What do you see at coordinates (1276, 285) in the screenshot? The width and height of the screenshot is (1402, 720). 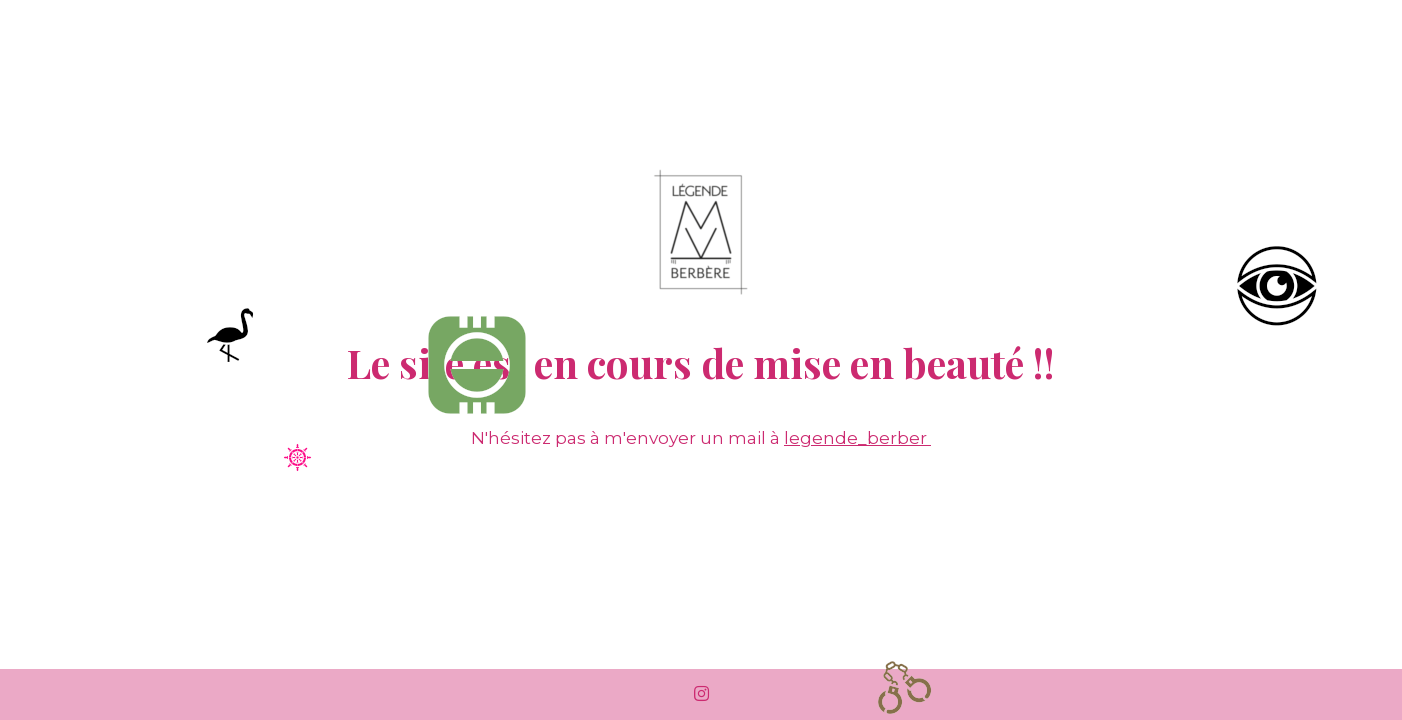 I see `toggle password visibility off` at bounding box center [1276, 285].